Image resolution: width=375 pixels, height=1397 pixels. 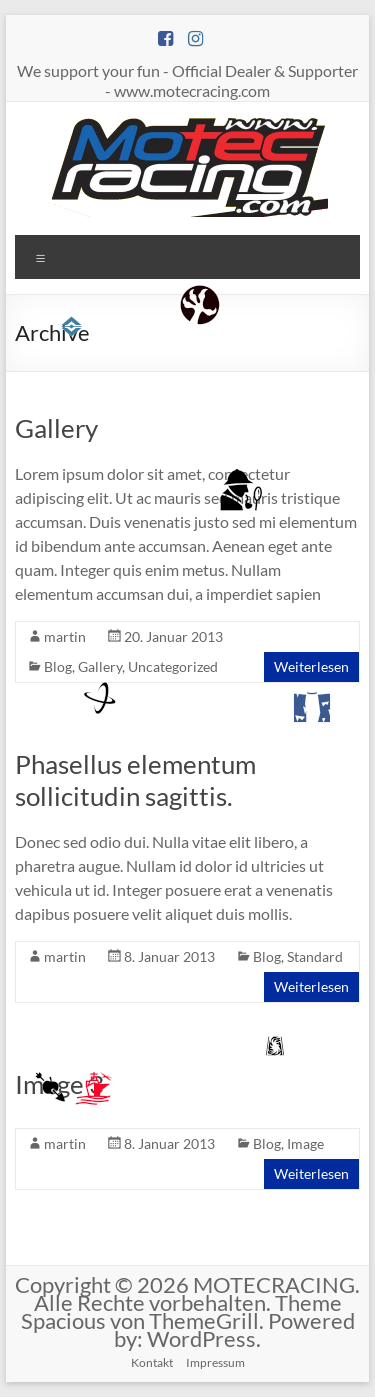 I want to click on access 3D rotation or orbit controls, so click(x=100, y=698).